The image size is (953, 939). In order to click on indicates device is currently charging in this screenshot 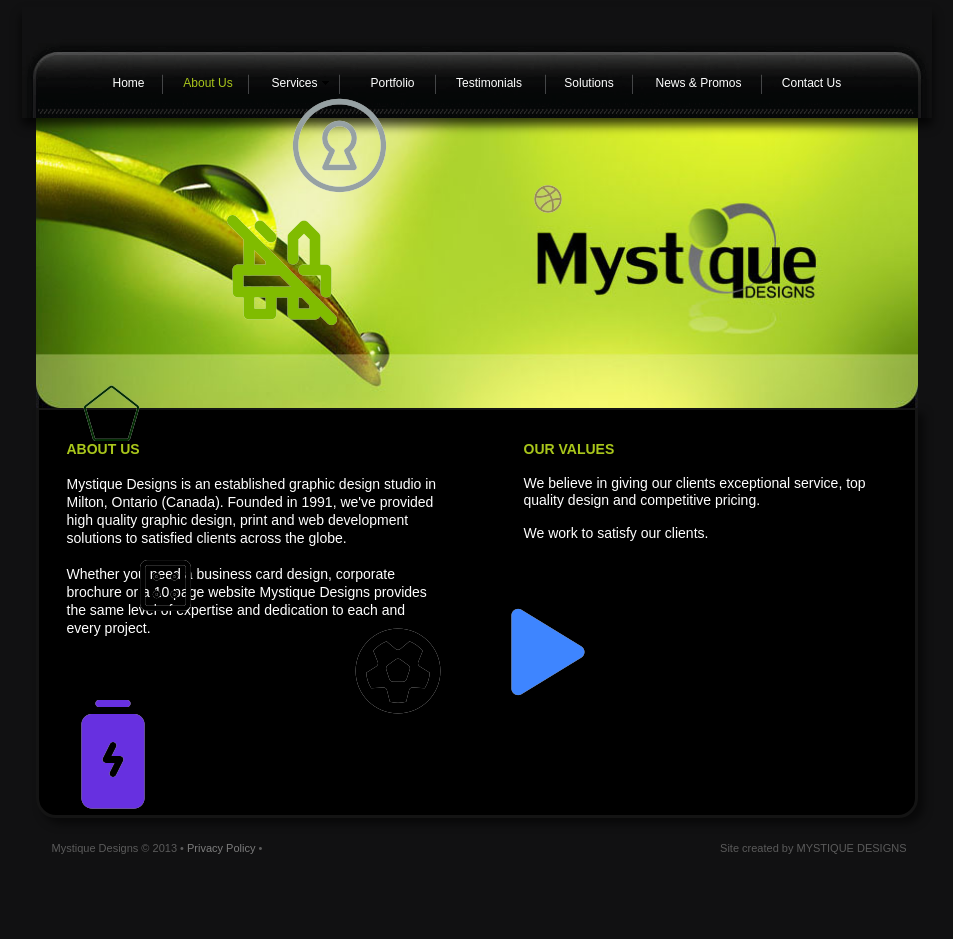, I will do `click(113, 756)`.